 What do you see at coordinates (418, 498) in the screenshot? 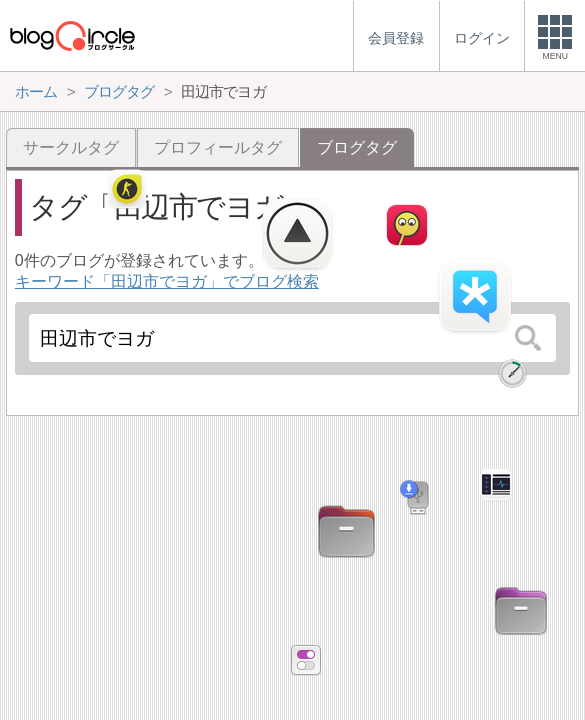
I see `create a bootable USB drive` at bounding box center [418, 498].